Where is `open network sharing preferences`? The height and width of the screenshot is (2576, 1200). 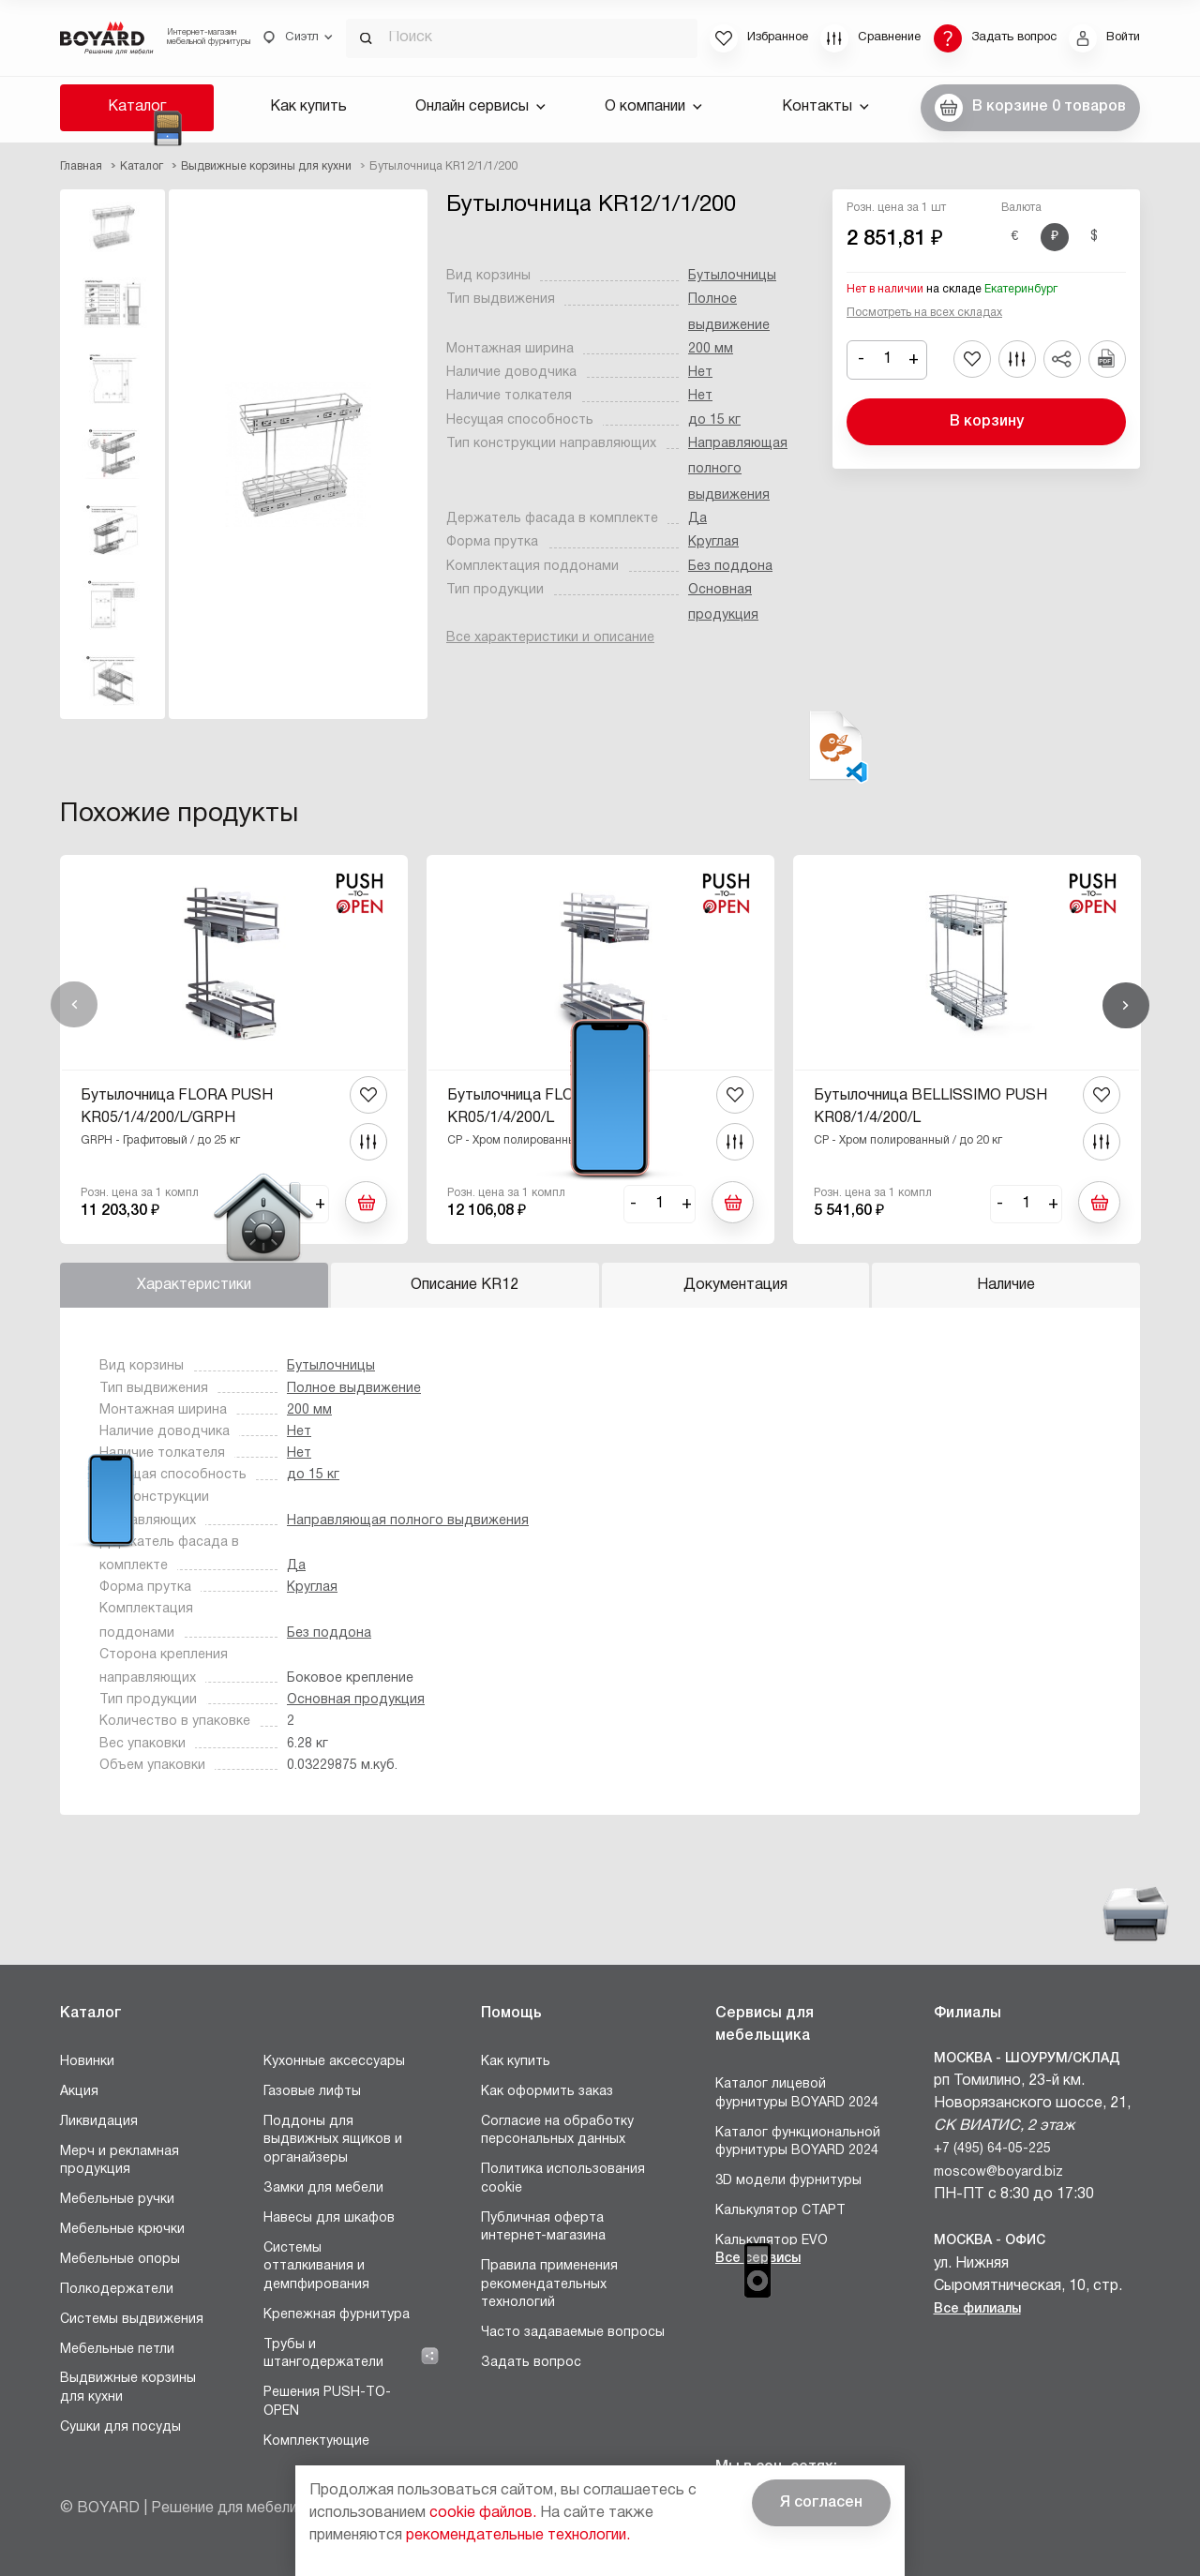 open network sharing preferences is located at coordinates (429, 2356).